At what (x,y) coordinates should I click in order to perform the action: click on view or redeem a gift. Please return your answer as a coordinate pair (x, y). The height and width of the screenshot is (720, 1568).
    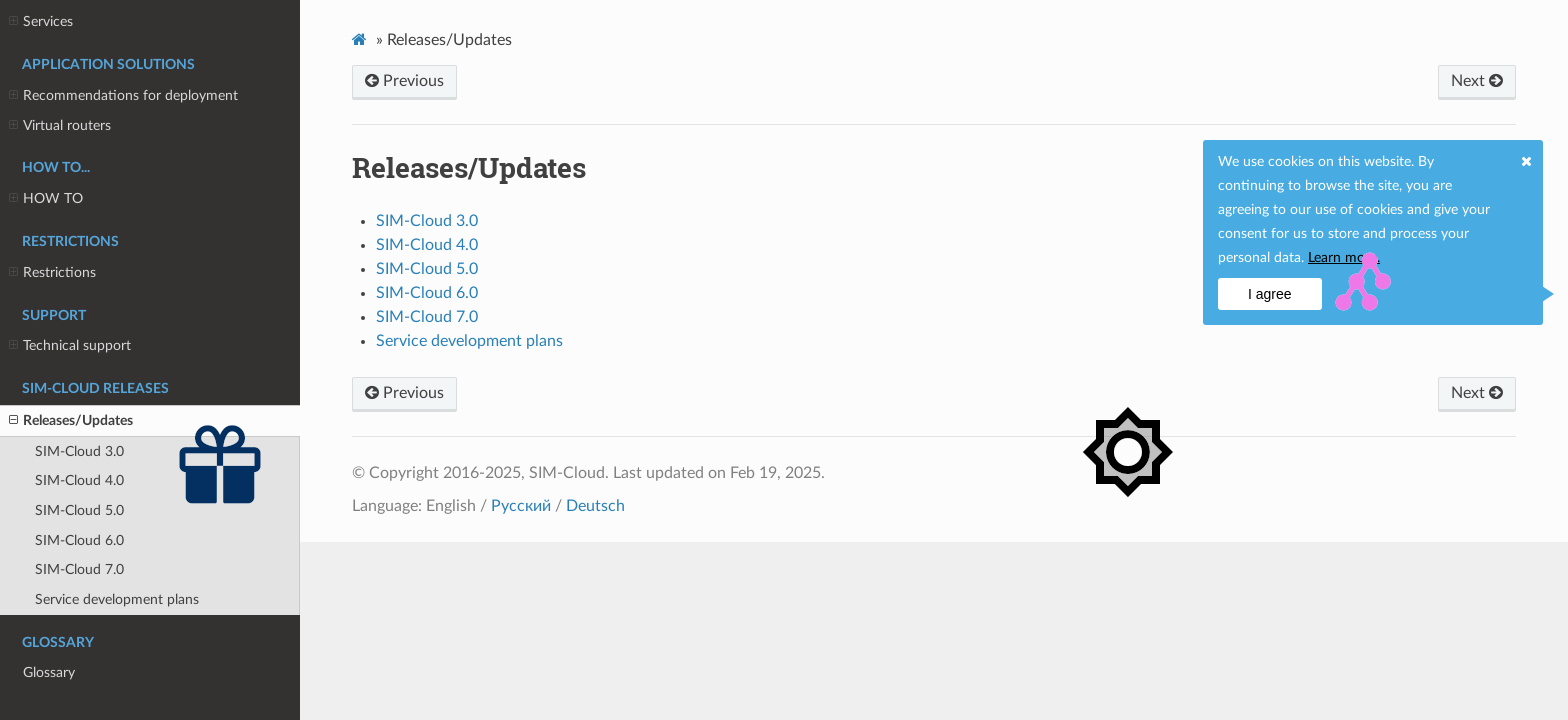
    Looking at the image, I should click on (220, 469).